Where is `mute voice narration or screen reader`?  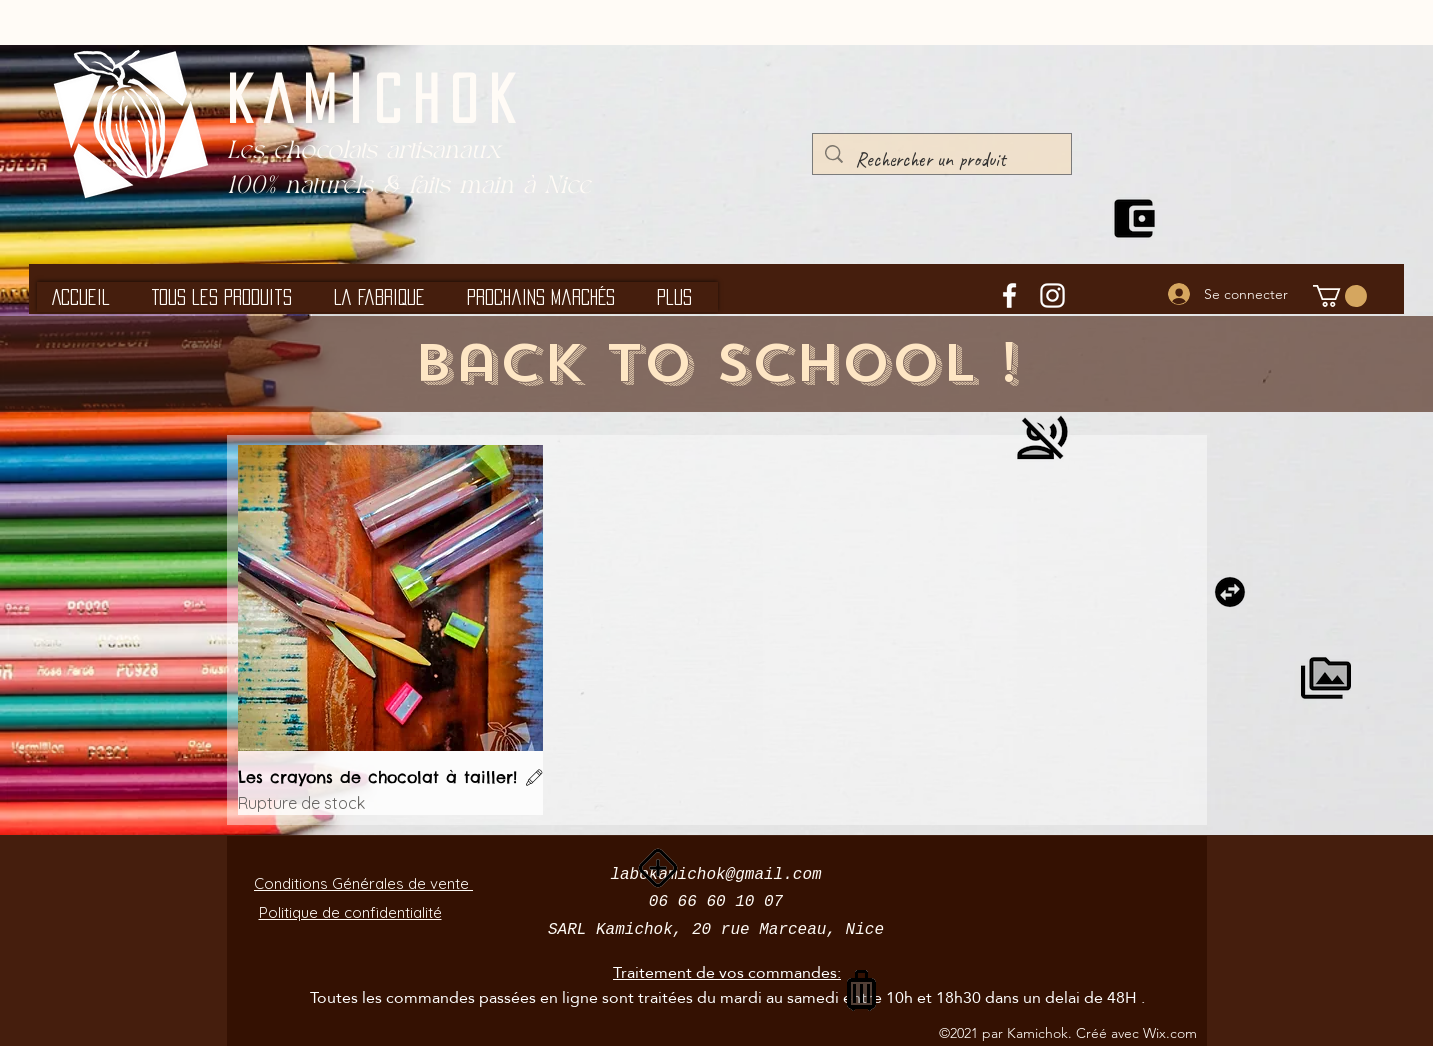 mute voice narration or screen reader is located at coordinates (1042, 438).